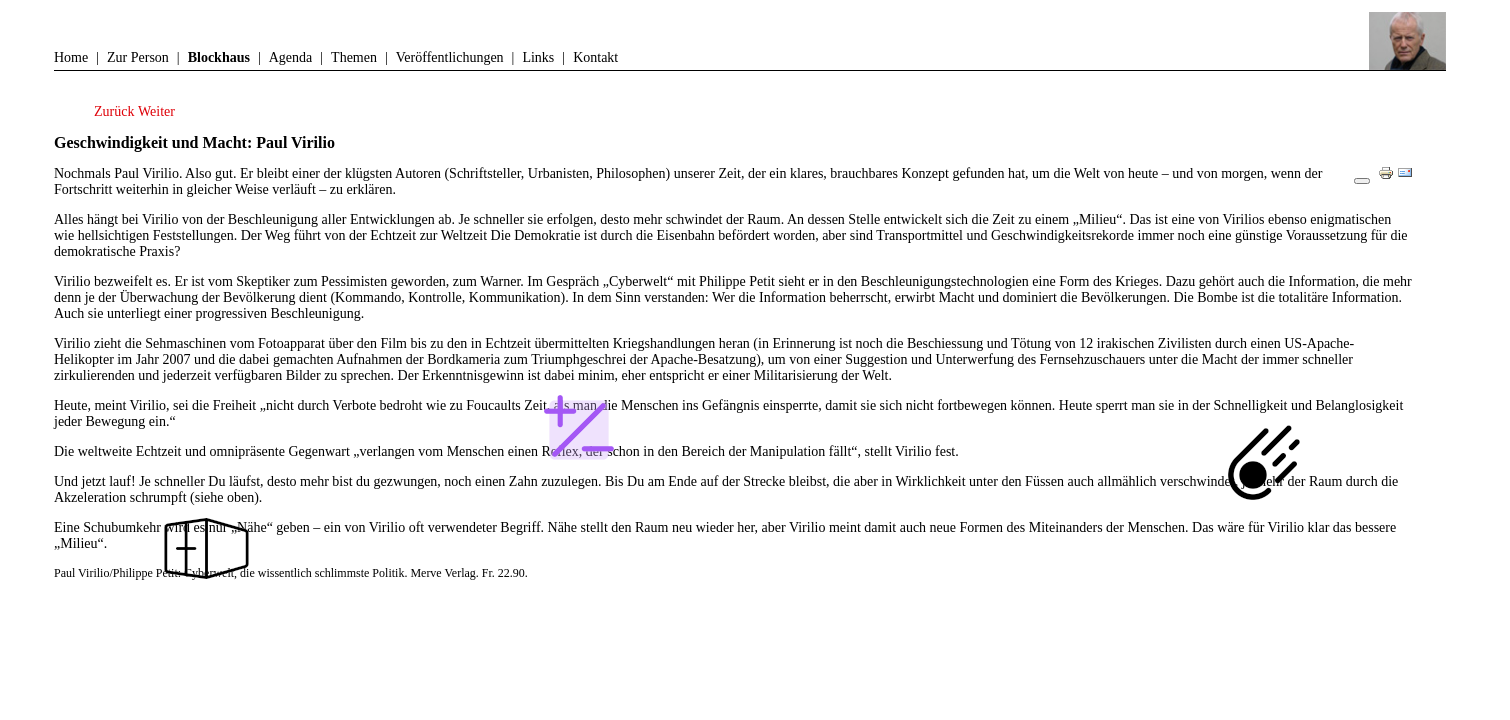 This screenshot has height=720, width=1510. What do you see at coordinates (1264, 464) in the screenshot?
I see `indicates a trending or viral item` at bounding box center [1264, 464].